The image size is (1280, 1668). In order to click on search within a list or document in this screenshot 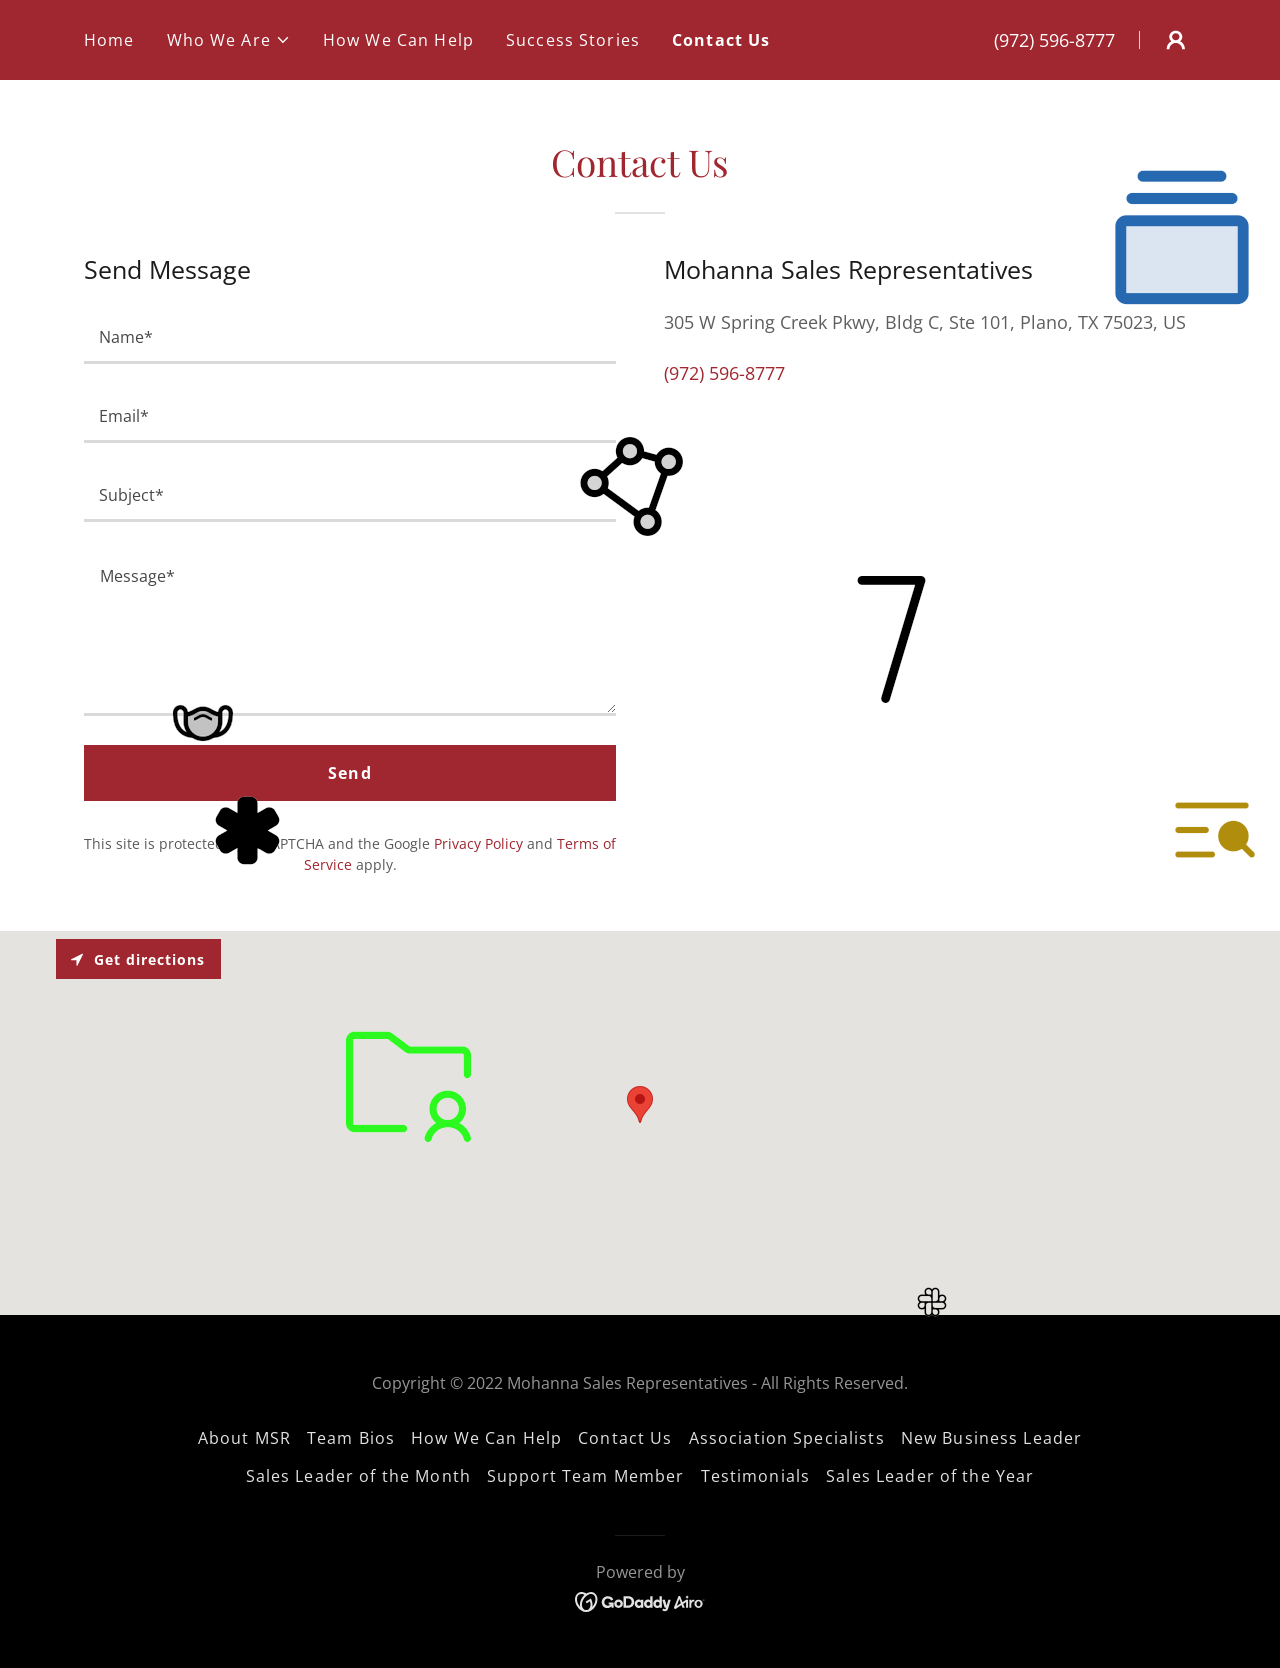, I will do `click(1212, 830)`.